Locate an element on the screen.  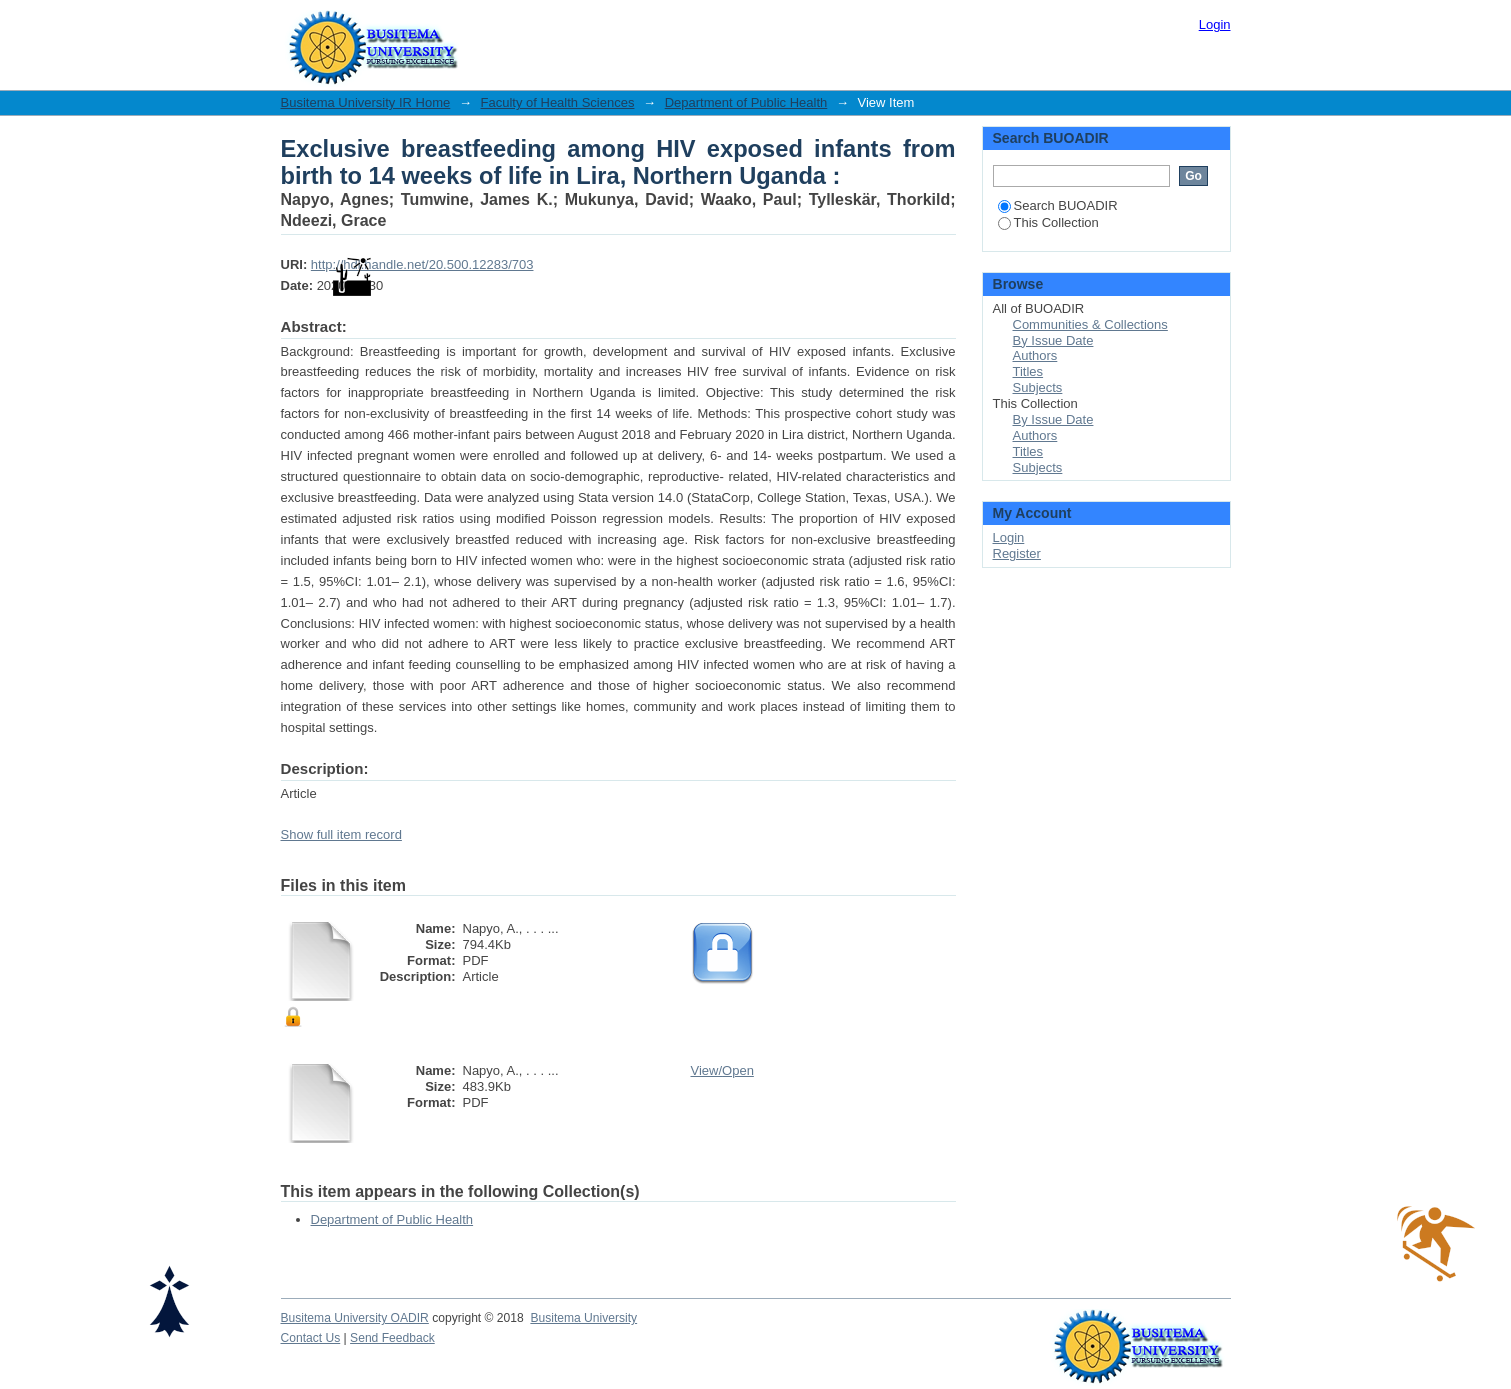
indicates desert or arid climate zone is located at coordinates (352, 277).